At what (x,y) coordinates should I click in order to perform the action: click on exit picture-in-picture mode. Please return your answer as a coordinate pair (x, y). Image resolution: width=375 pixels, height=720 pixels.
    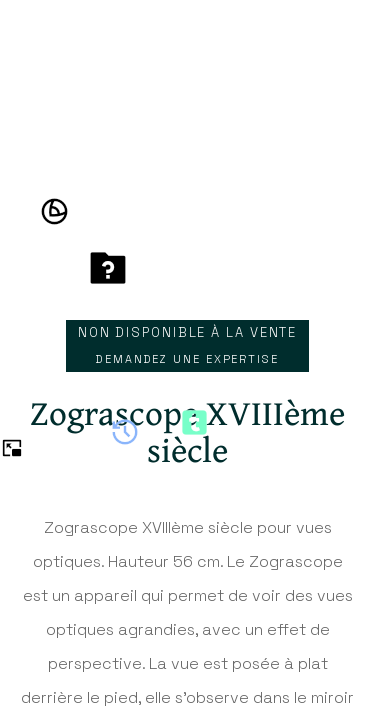
    Looking at the image, I should click on (12, 448).